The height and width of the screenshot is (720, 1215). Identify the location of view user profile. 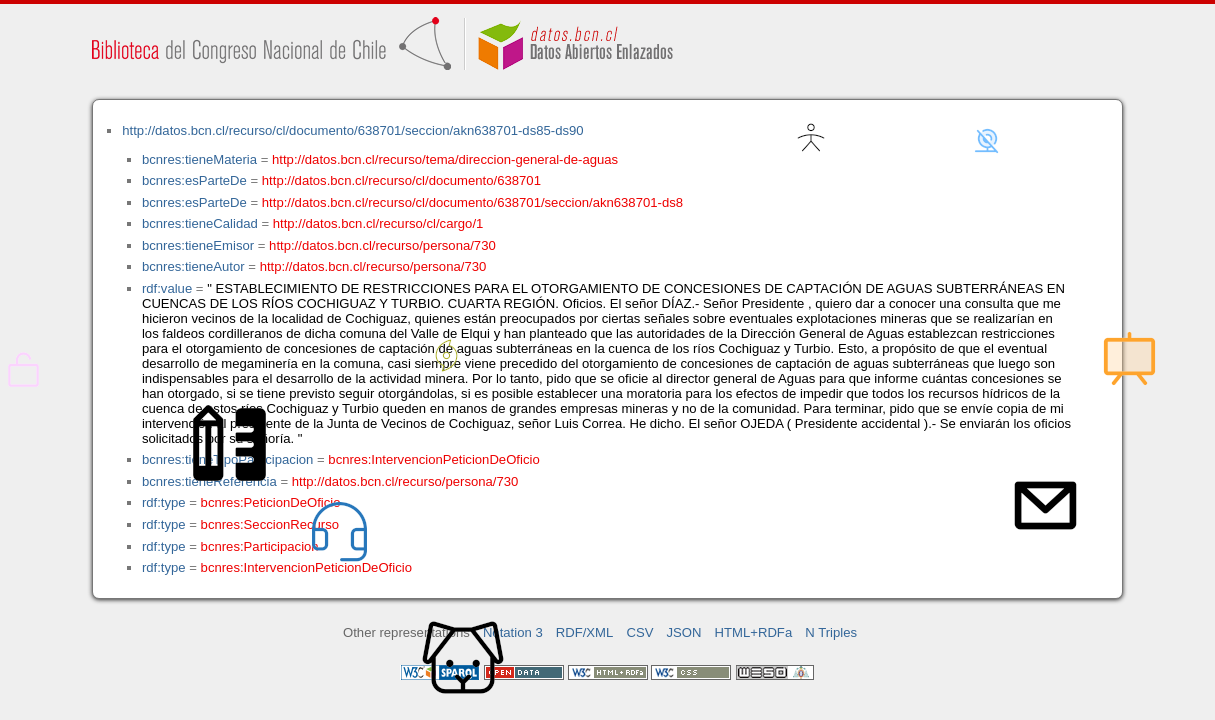
(811, 138).